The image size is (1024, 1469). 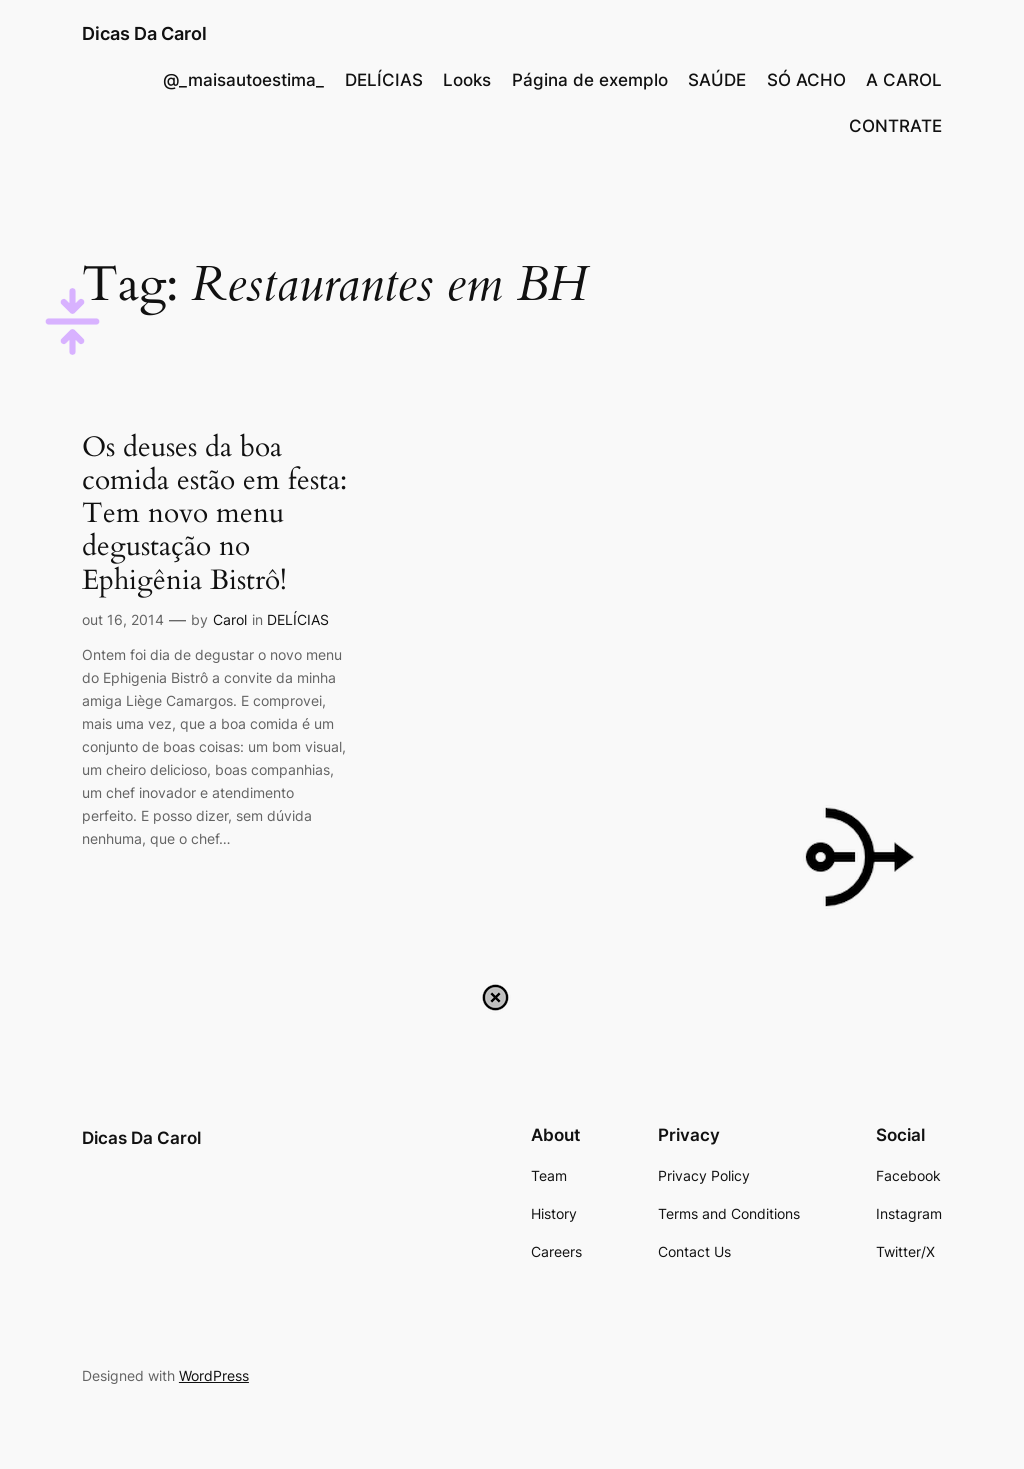 I want to click on collapse content vertically, so click(x=72, y=321).